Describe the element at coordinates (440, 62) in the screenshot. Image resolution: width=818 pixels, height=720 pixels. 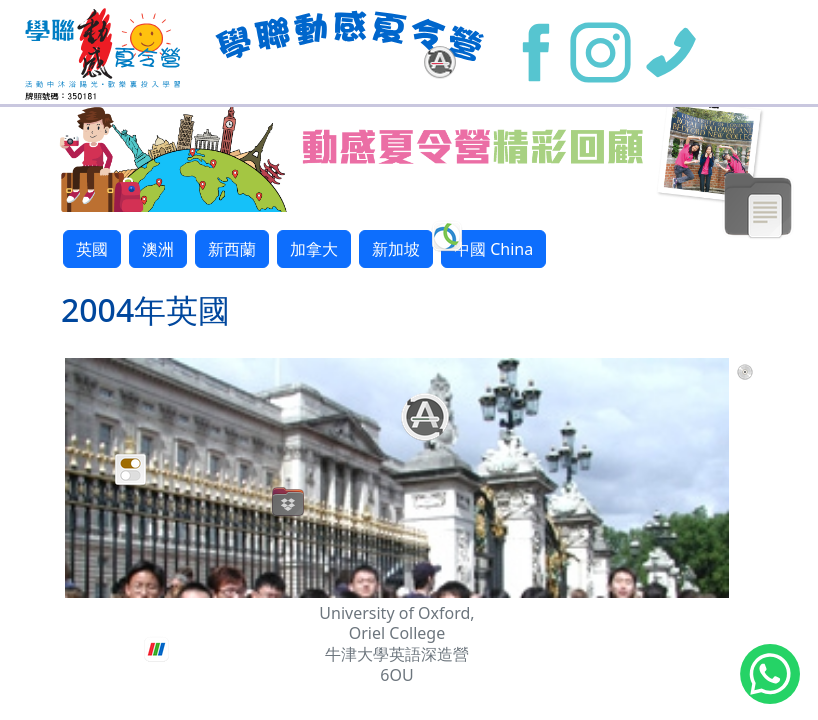
I see `open the software update manager` at that location.